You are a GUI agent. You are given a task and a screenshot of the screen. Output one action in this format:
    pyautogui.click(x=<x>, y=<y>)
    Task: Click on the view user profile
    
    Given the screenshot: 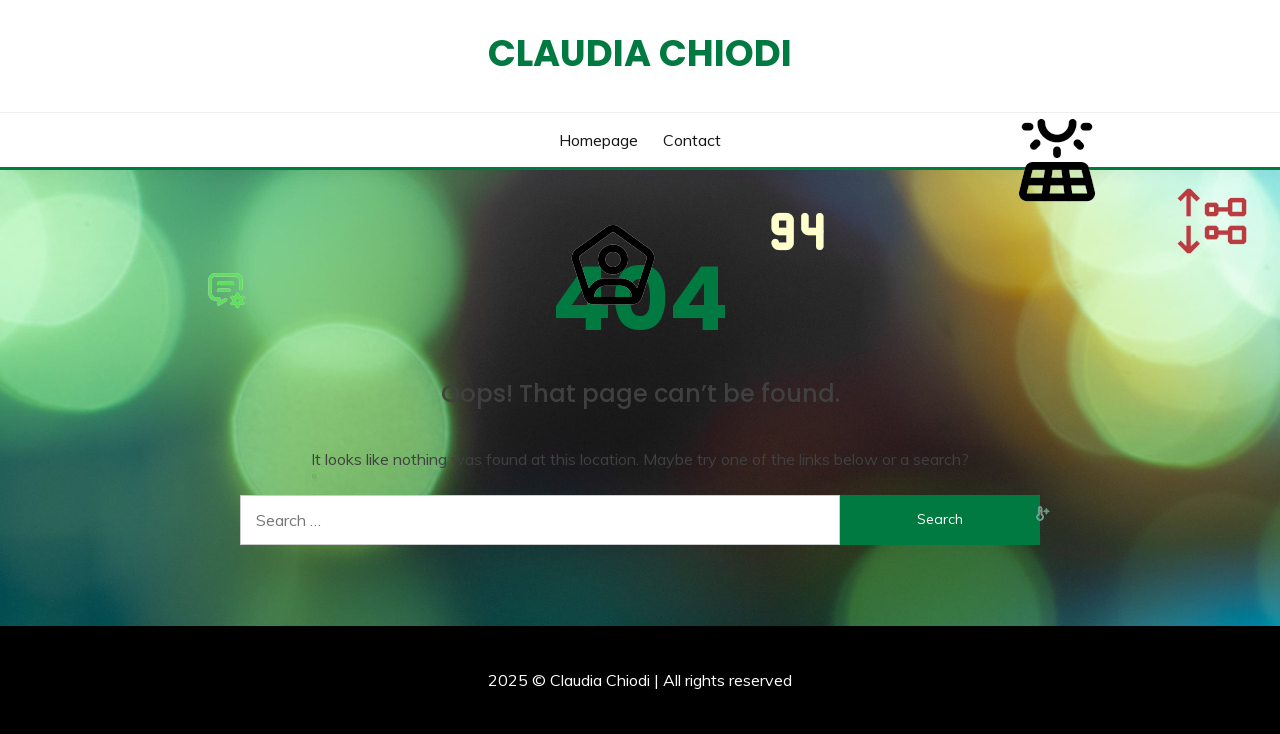 What is the action you would take?
    pyautogui.click(x=613, y=267)
    